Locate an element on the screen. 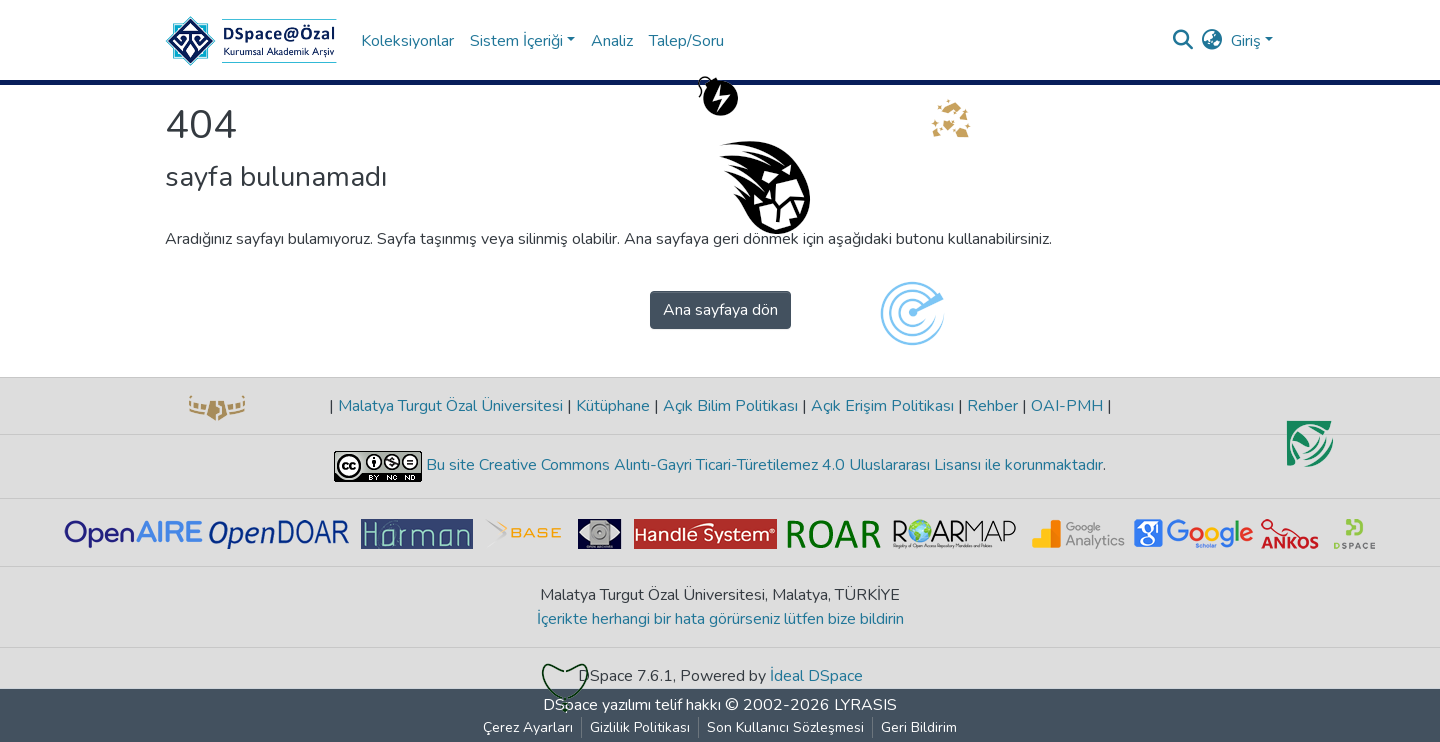  scan for nearby objects or enemies is located at coordinates (912, 313).